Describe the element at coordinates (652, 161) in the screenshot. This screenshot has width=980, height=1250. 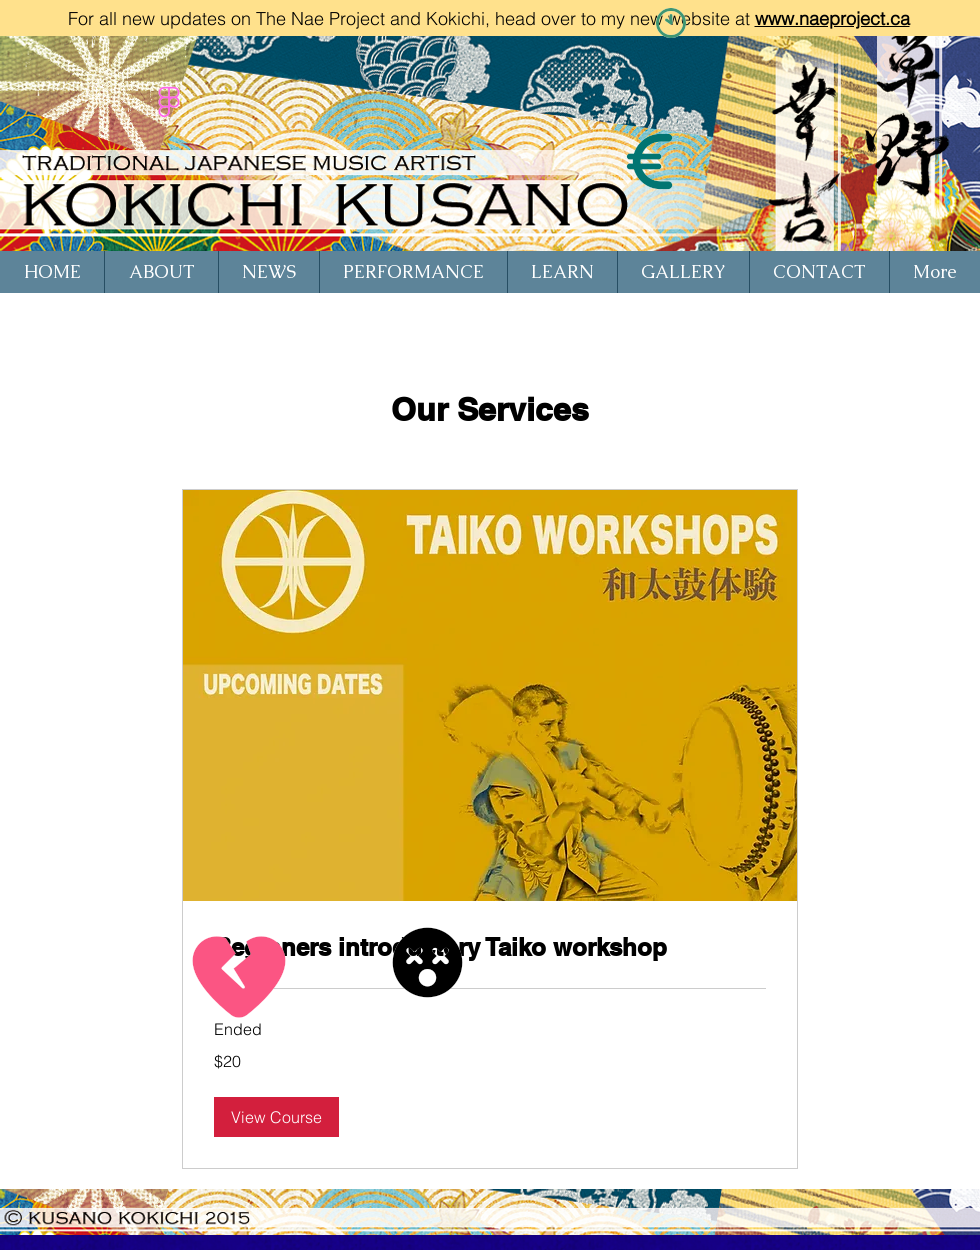
I see `indicates euro currency or pricing` at that location.